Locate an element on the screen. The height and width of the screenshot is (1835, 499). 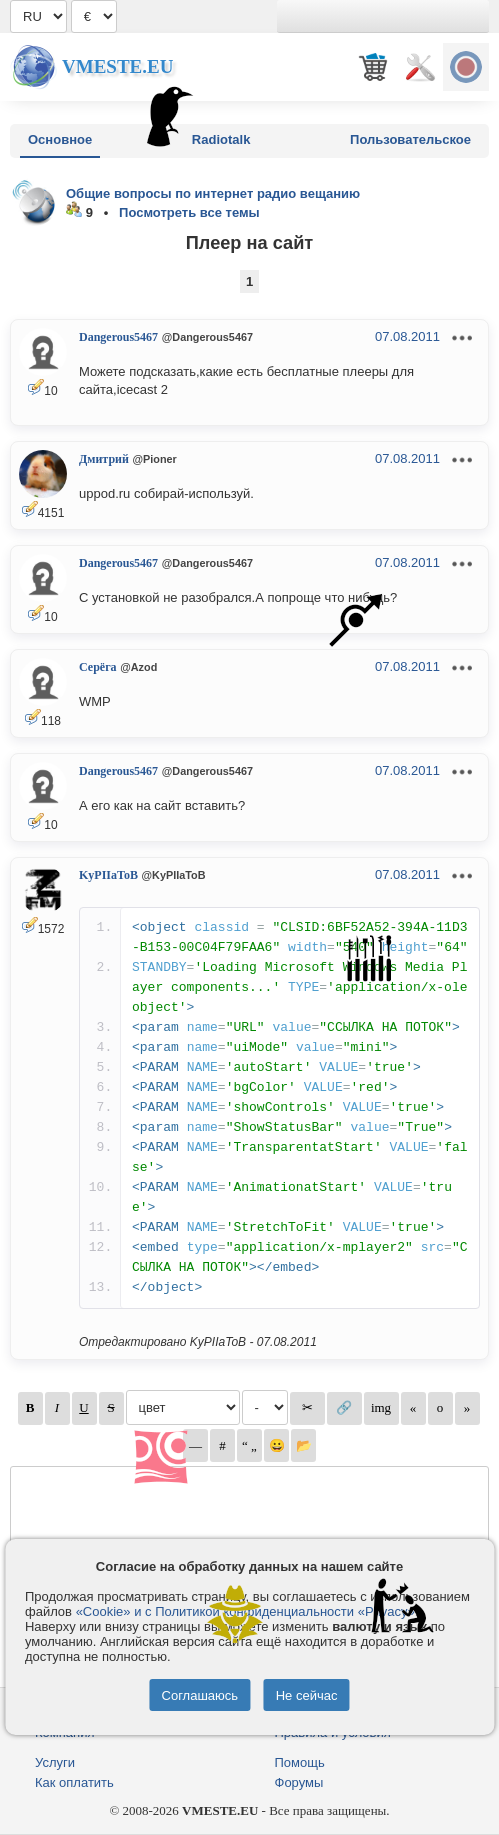
lockpicking tools or thief skills in a game is located at coordinates (370, 958).